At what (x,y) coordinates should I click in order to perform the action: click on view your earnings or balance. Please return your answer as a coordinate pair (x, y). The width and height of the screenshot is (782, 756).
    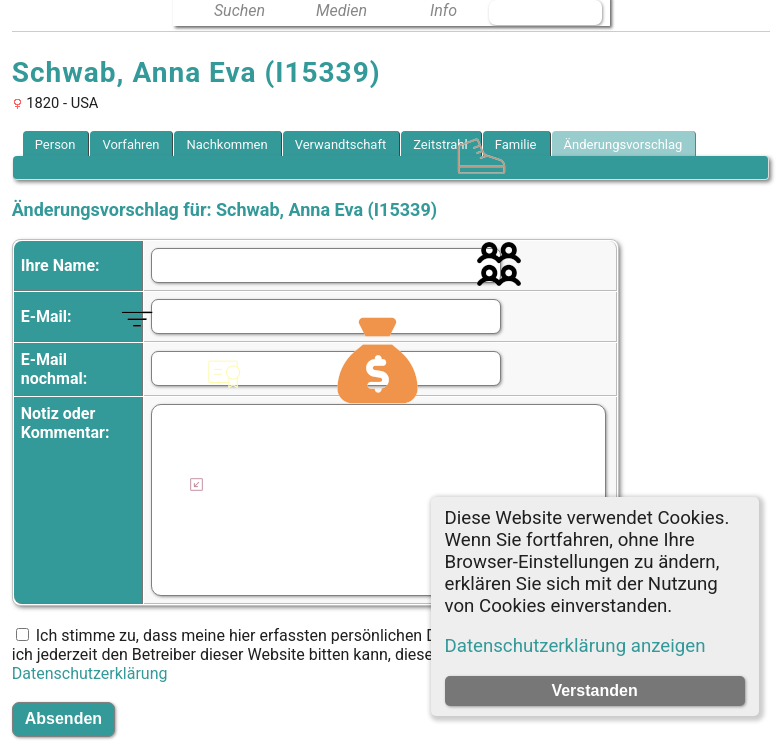
    Looking at the image, I should click on (377, 360).